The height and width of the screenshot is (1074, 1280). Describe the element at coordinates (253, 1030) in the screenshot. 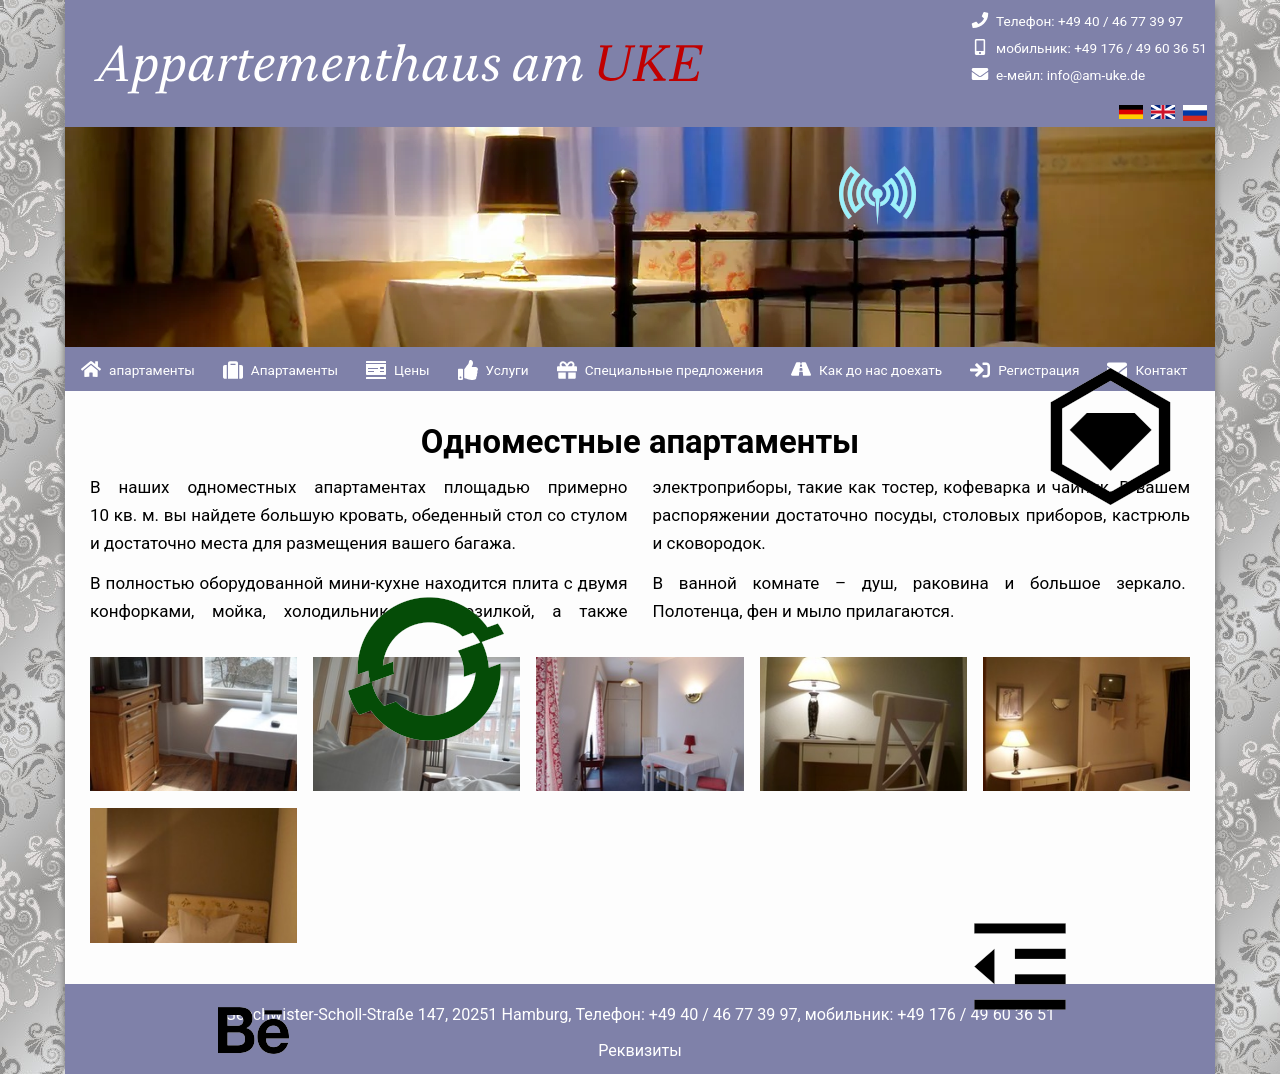

I see `visit behance portfolio` at that location.